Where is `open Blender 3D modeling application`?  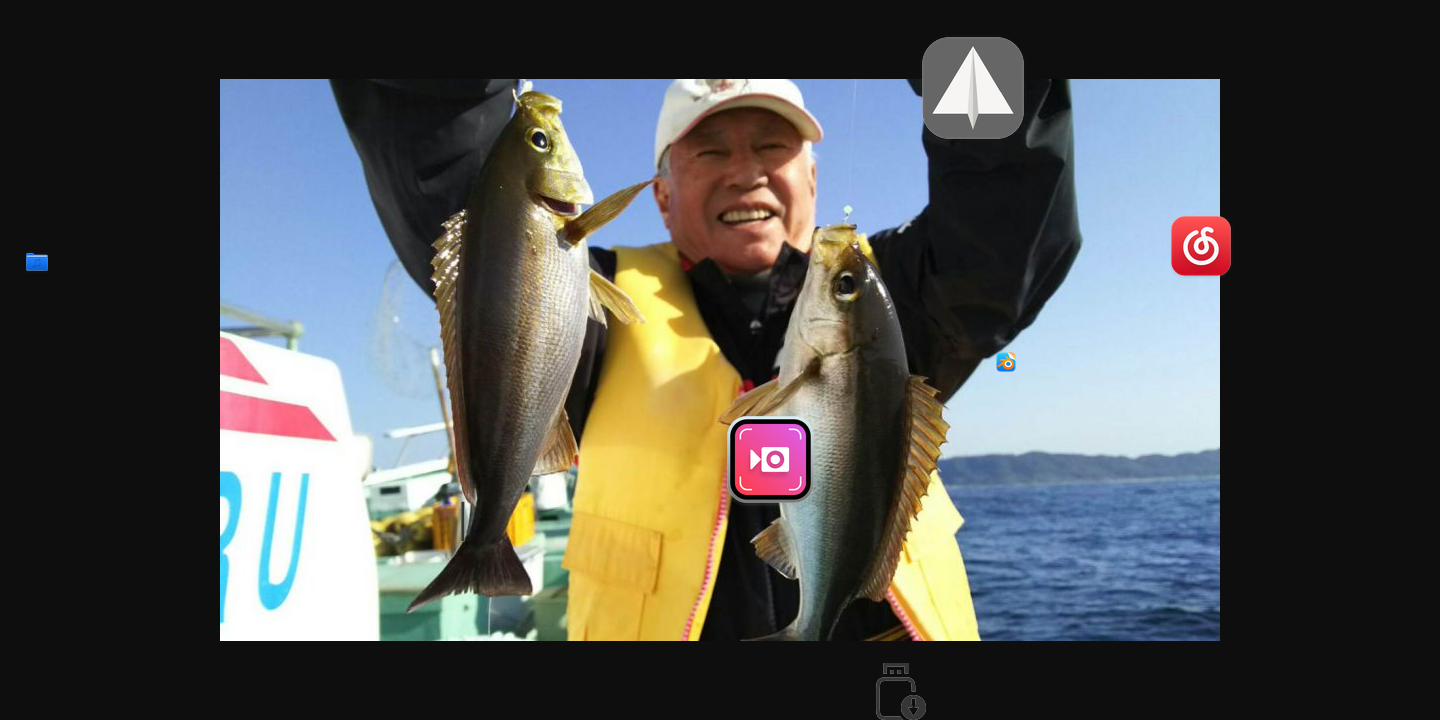
open Blender 3D modeling application is located at coordinates (1006, 362).